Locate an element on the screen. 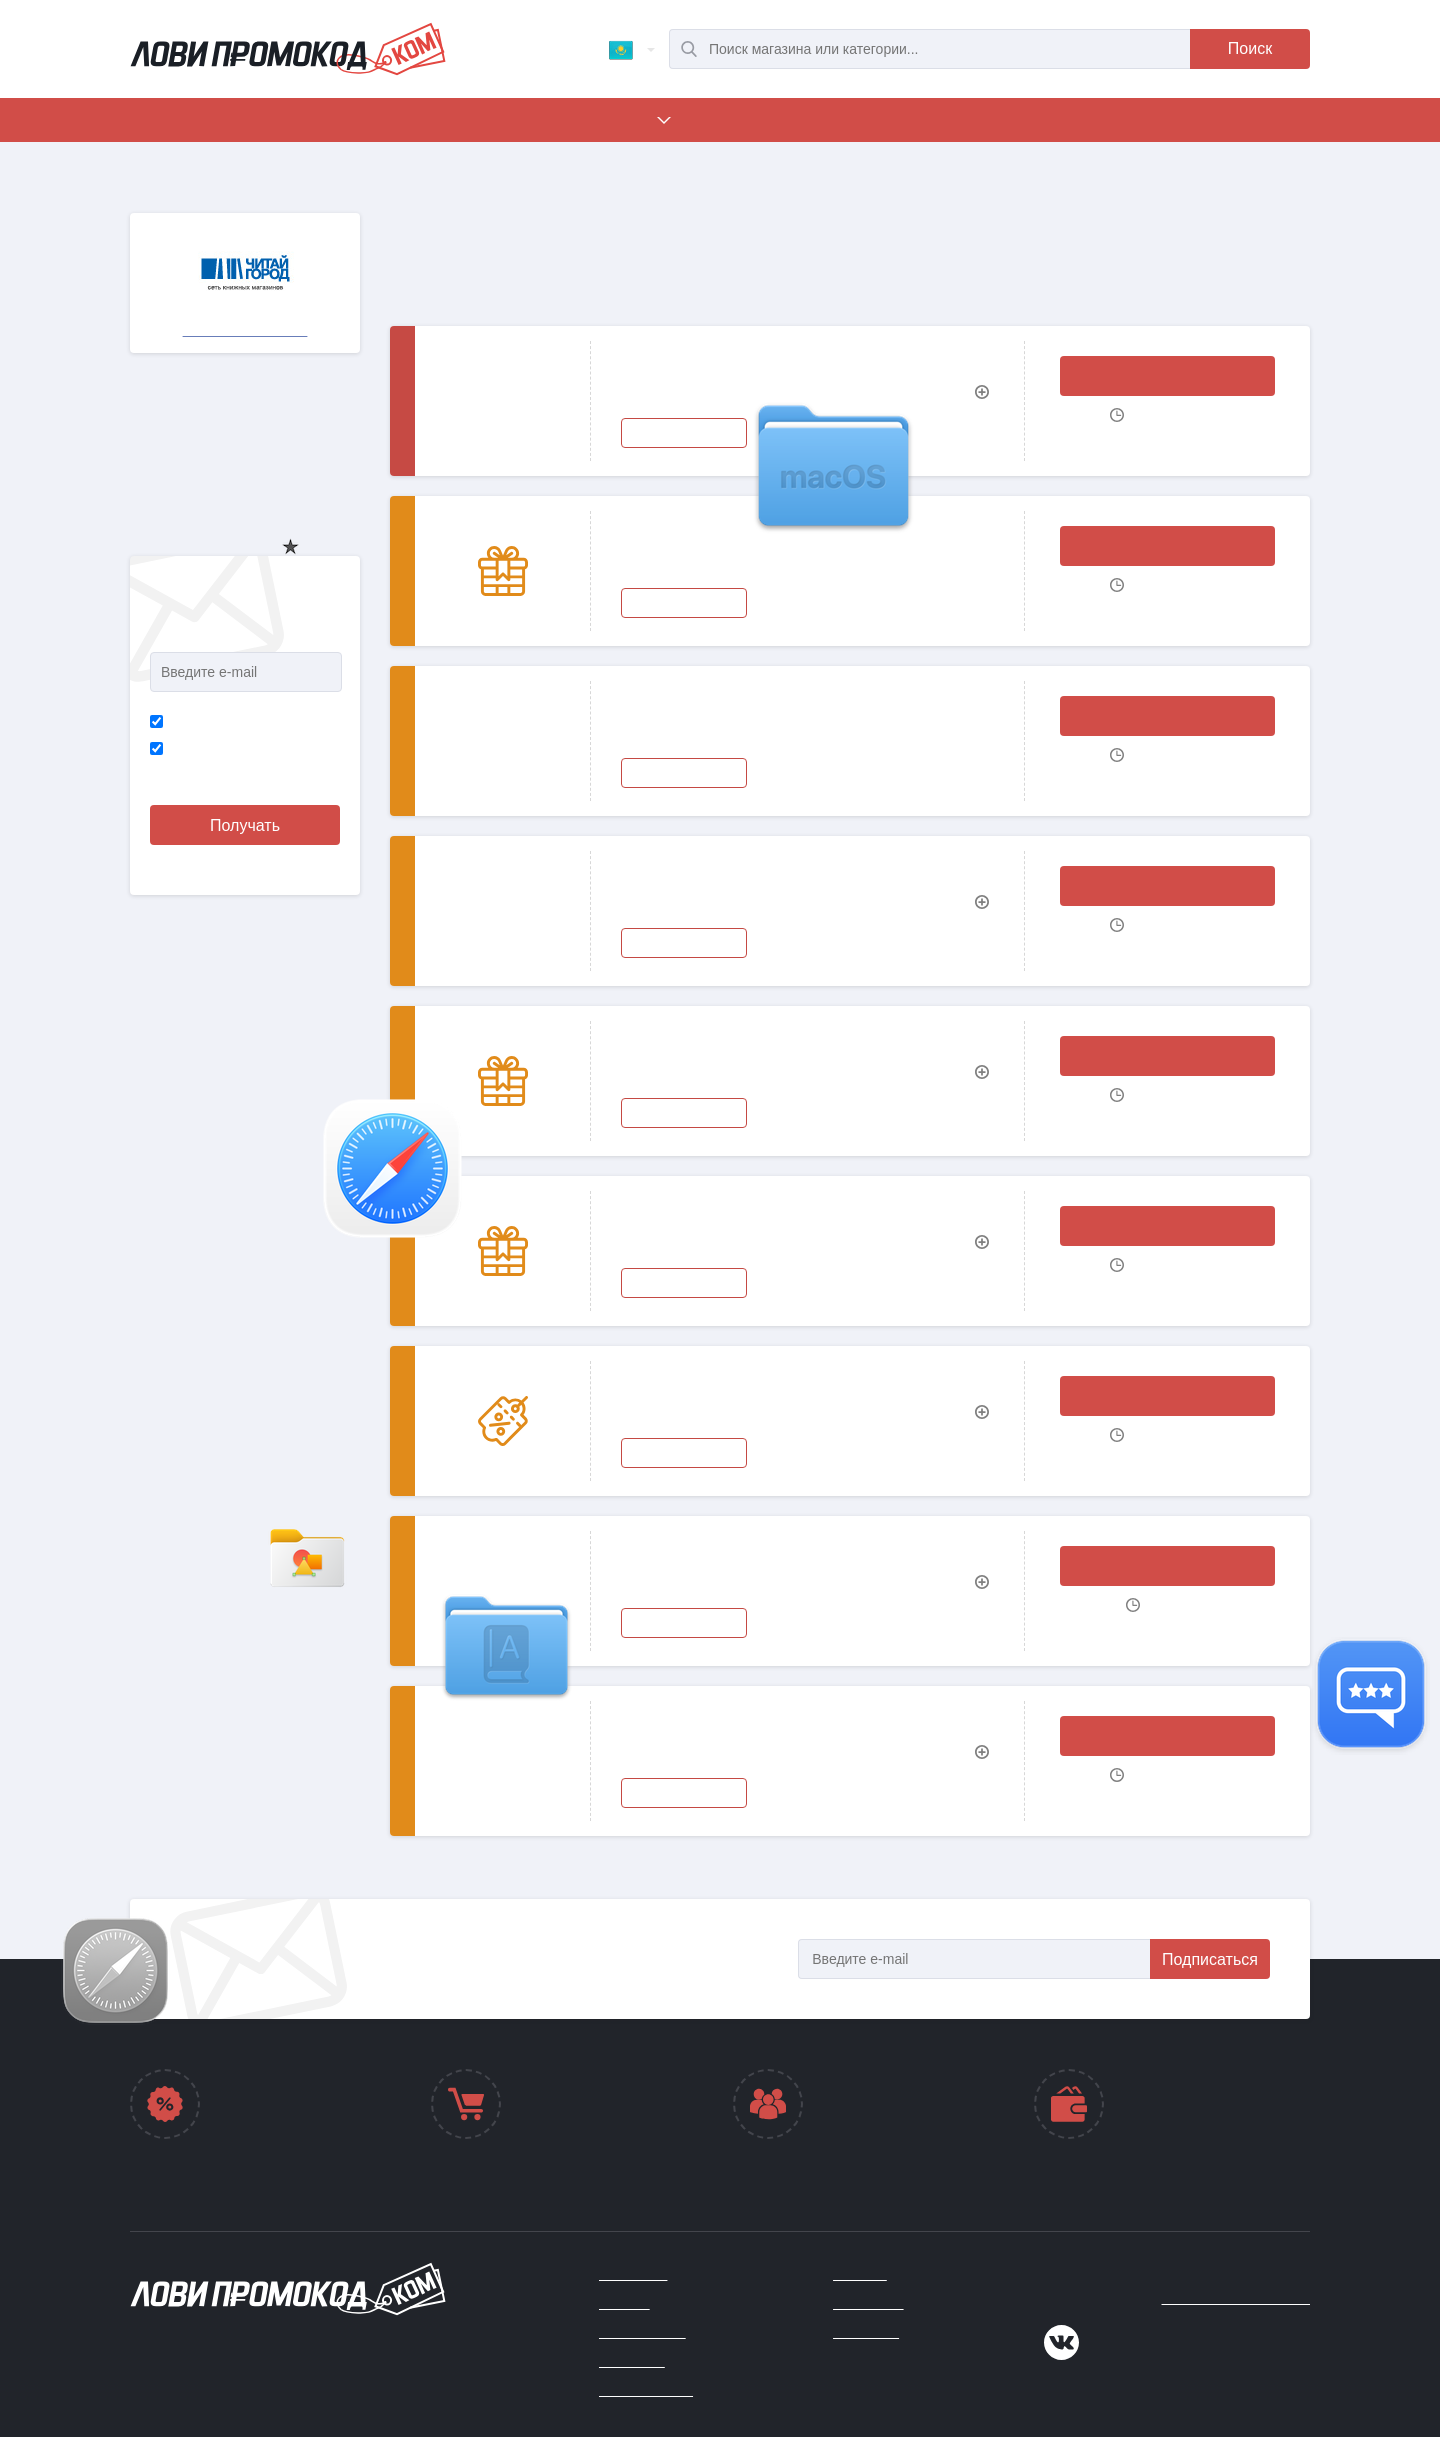 The image size is (1440, 2437). open folder containing LibreOffice Draw files is located at coordinates (307, 1560).